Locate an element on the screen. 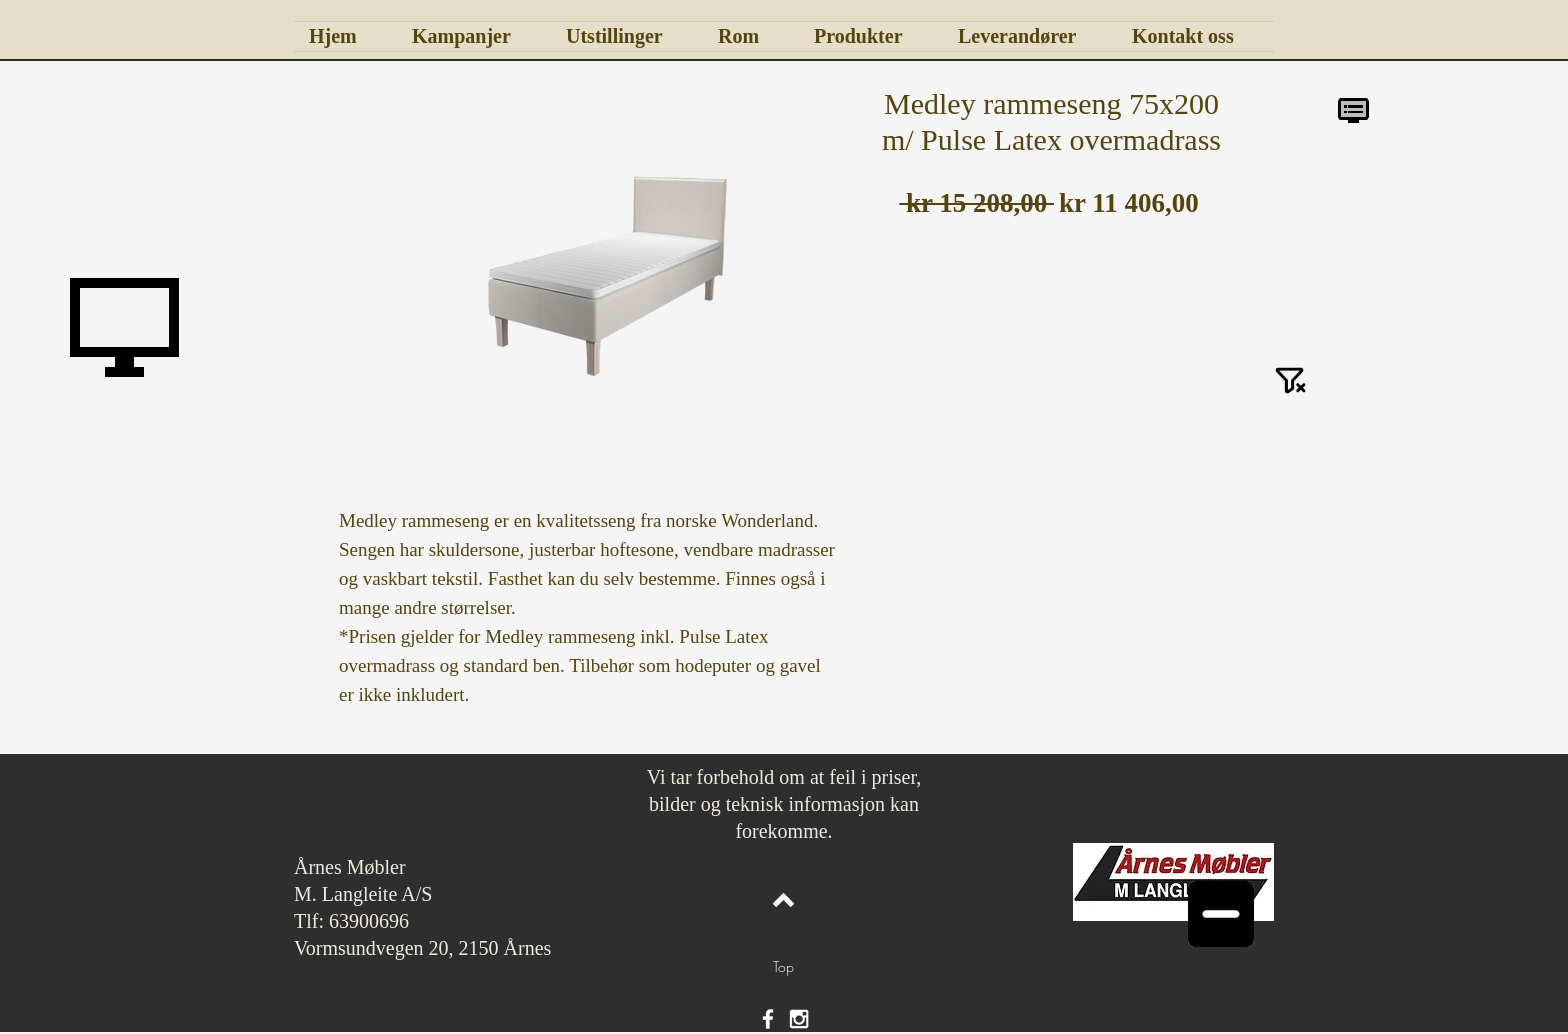 The width and height of the screenshot is (1568, 1034). clear all filters is located at coordinates (1289, 379).